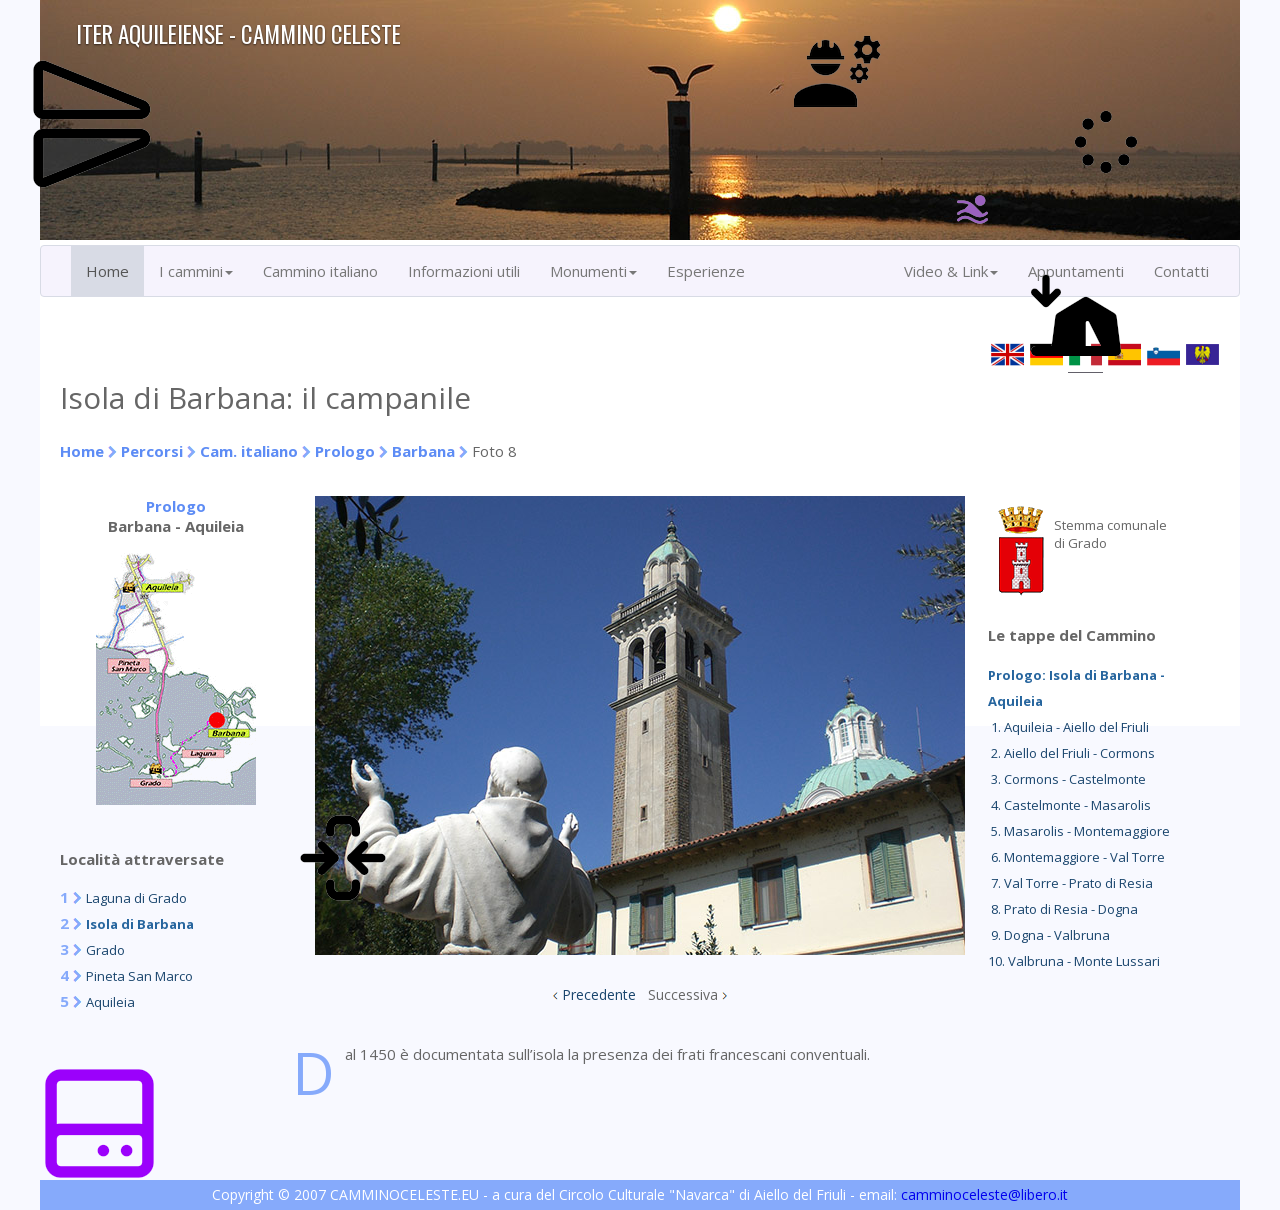 Image resolution: width=1280 pixels, height=1210 pixels. I want to click on access swimming pool or aquatic facilities, so click(972, 209).